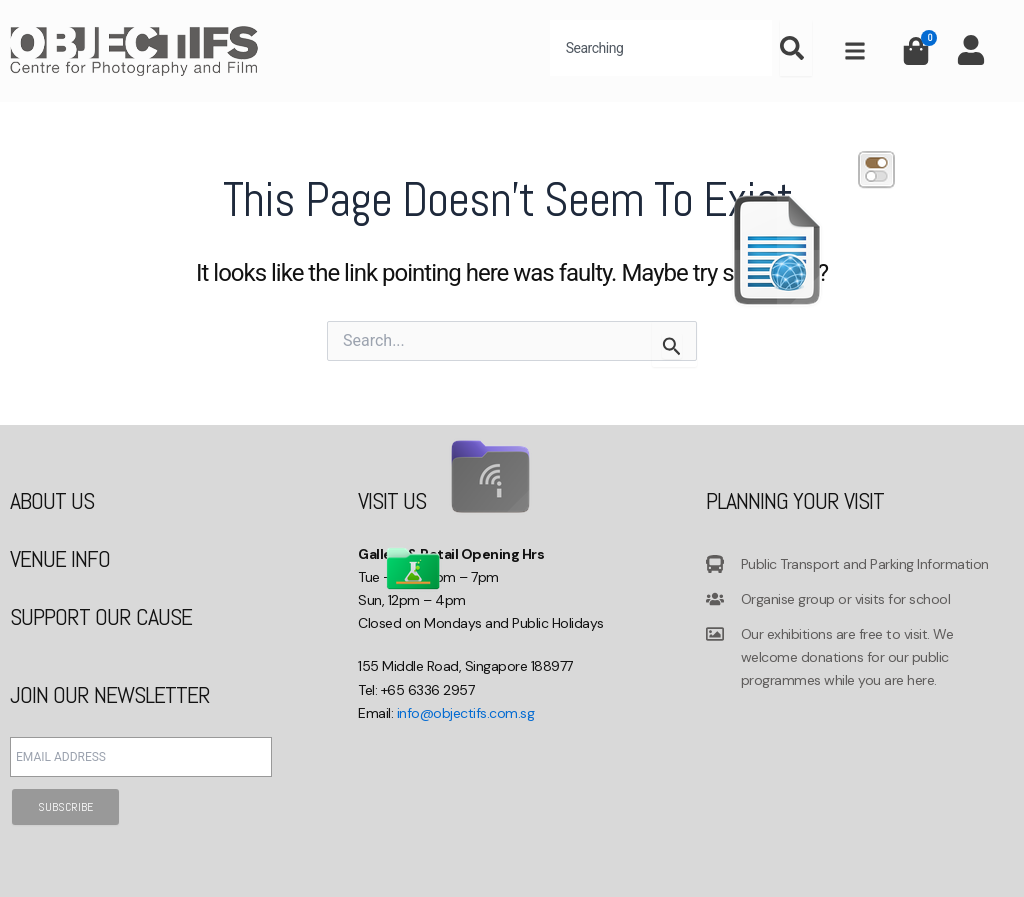 This screenshot has width=1024, height=897. What do you see at coordinates (490, 476) in the screenshot?
I see `open insync cloud sync folder` at bounding box center [490, 476].